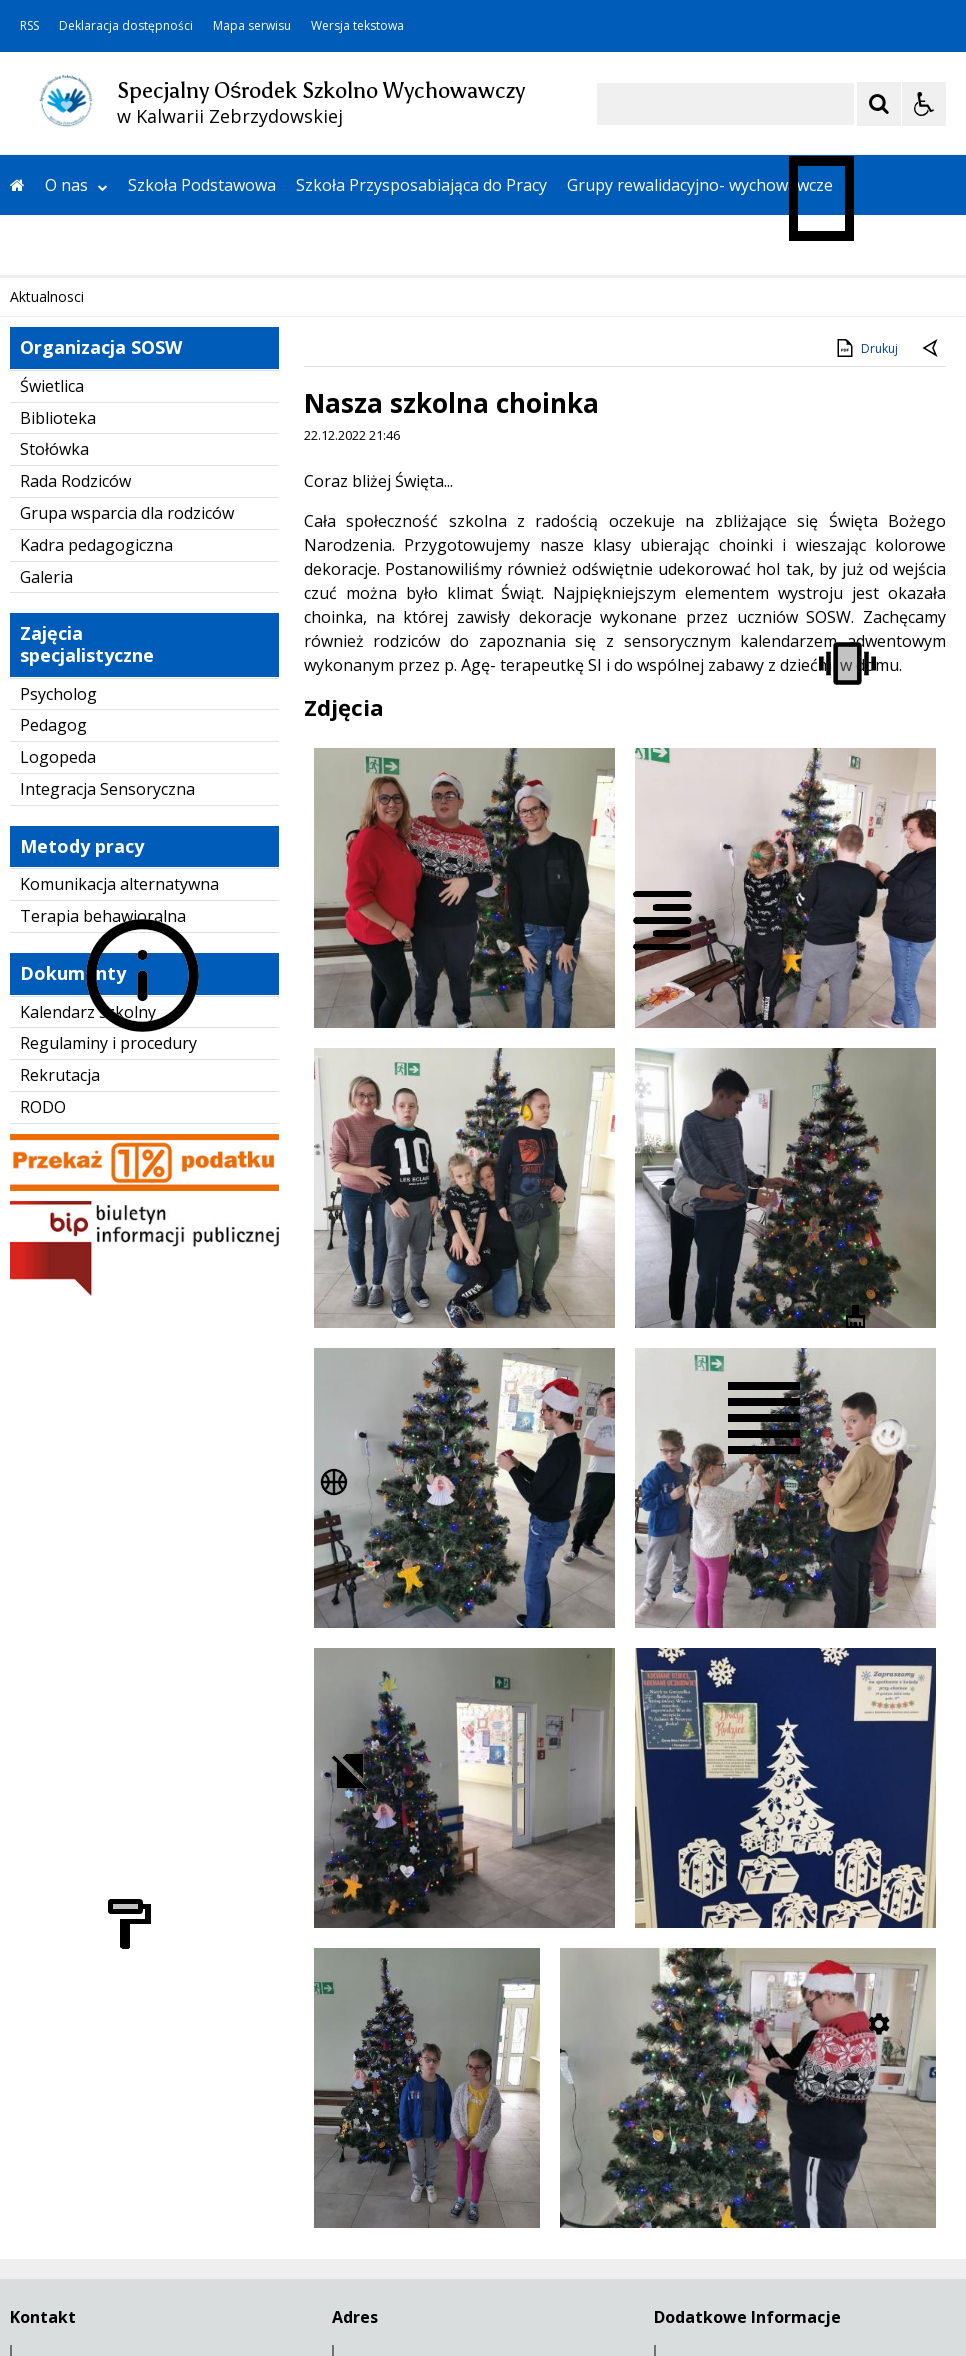 The height and width of the screenshot is (2356, 966). What do you see at coordinates (821, 198) in the screenshot?
I see `crop image to portrait orientation` at bounding box center [821, 198].